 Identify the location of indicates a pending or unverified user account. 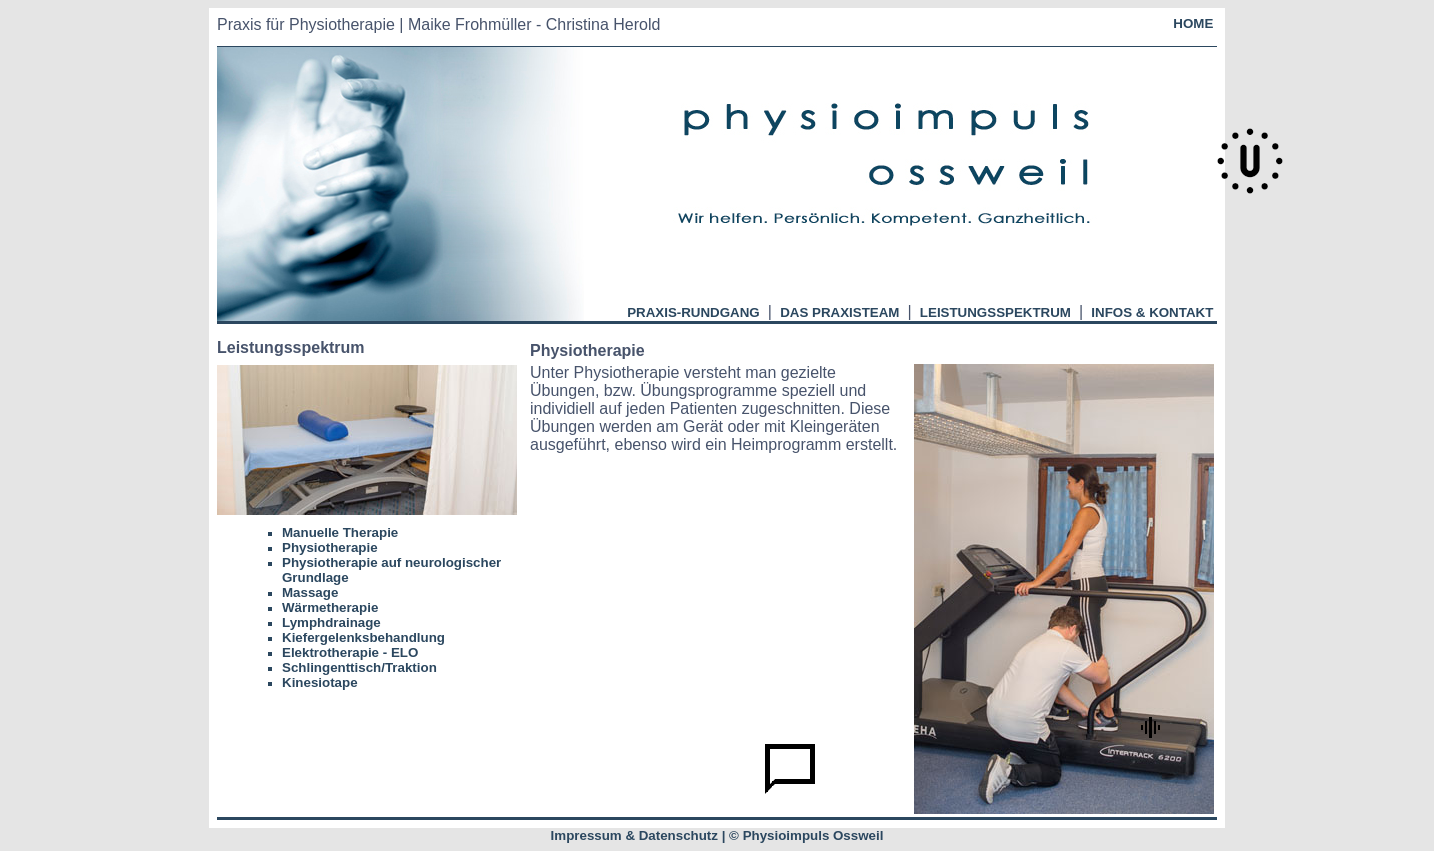
(1250, 161).